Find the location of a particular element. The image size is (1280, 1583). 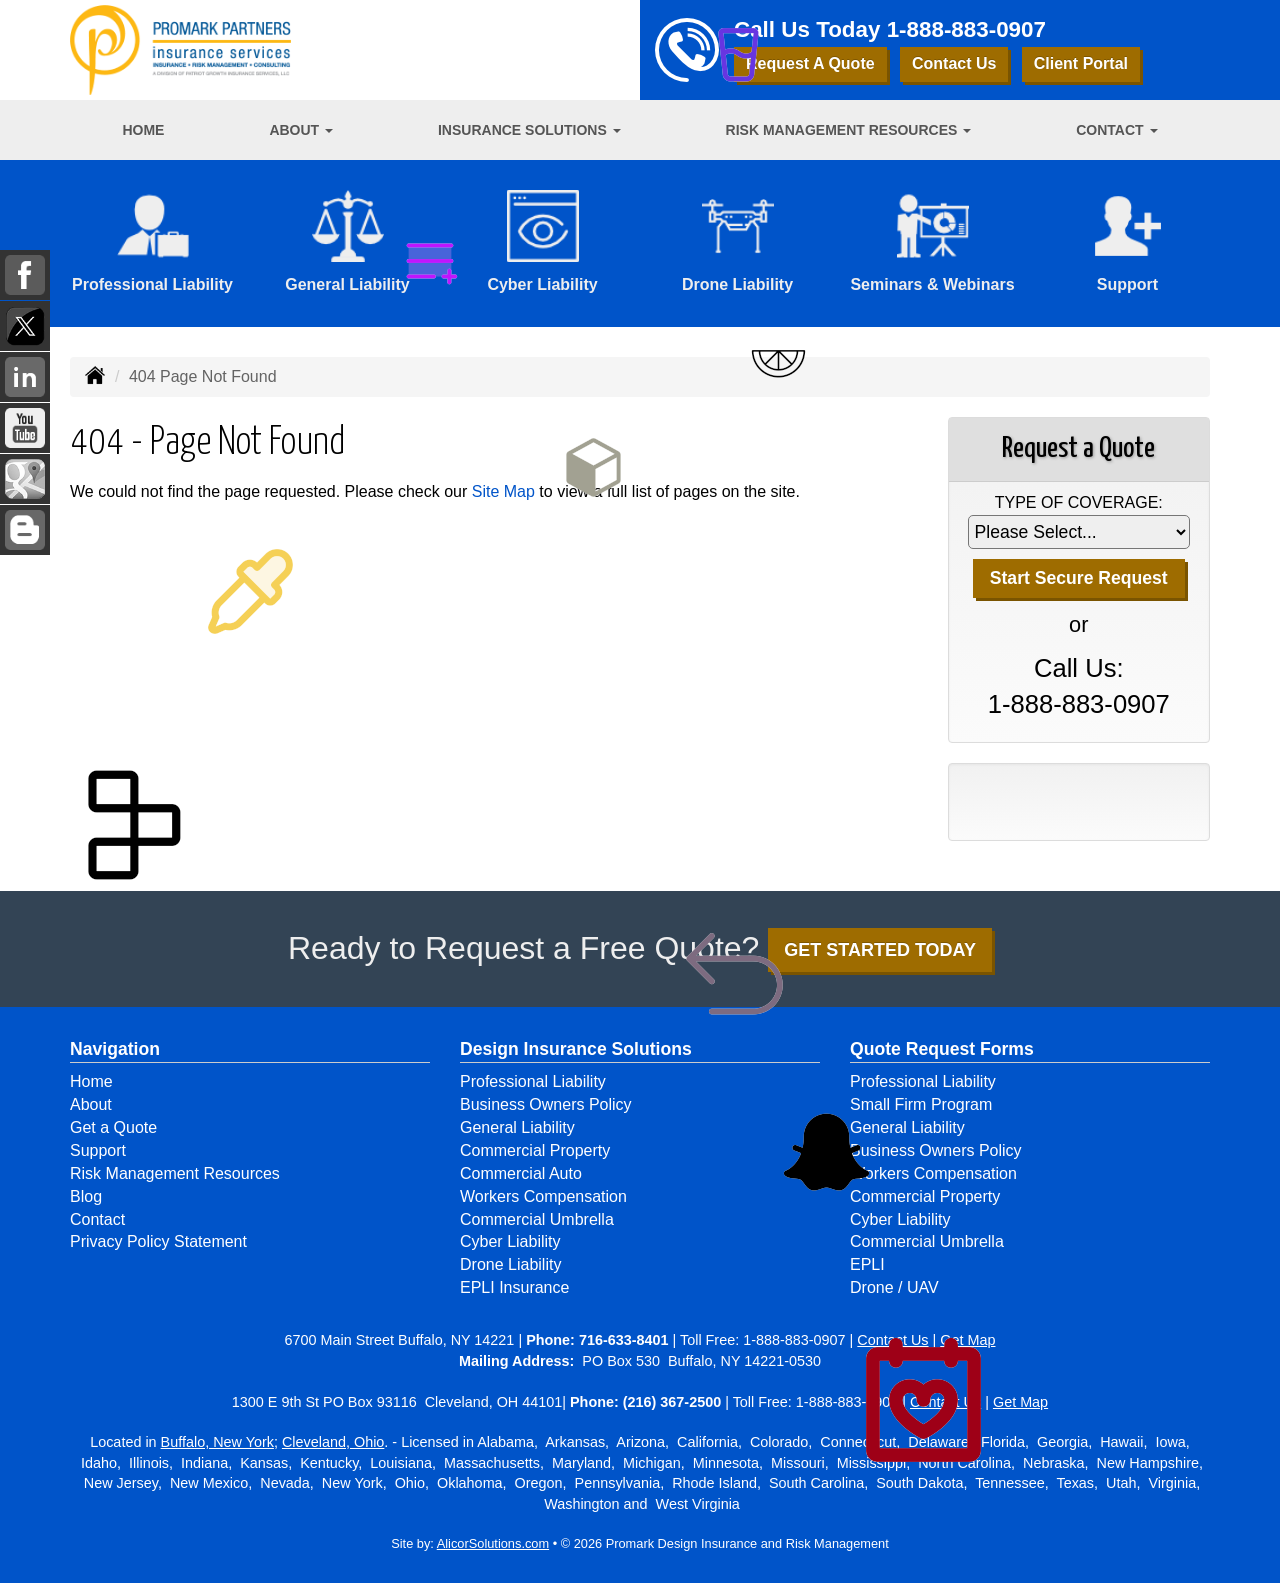

undo previous action is located at coordinates (734, 977).